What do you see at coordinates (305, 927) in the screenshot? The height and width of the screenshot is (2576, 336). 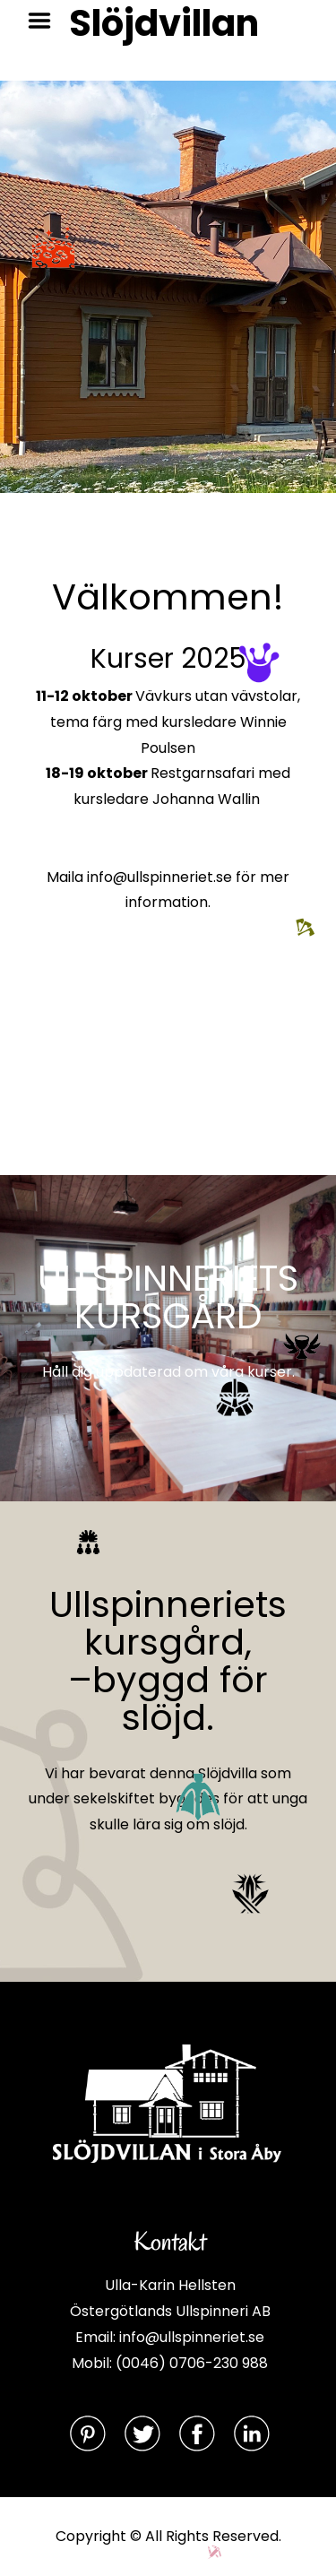 I see `select hatchet or axe weapon type` at bounding box center [305, 927].